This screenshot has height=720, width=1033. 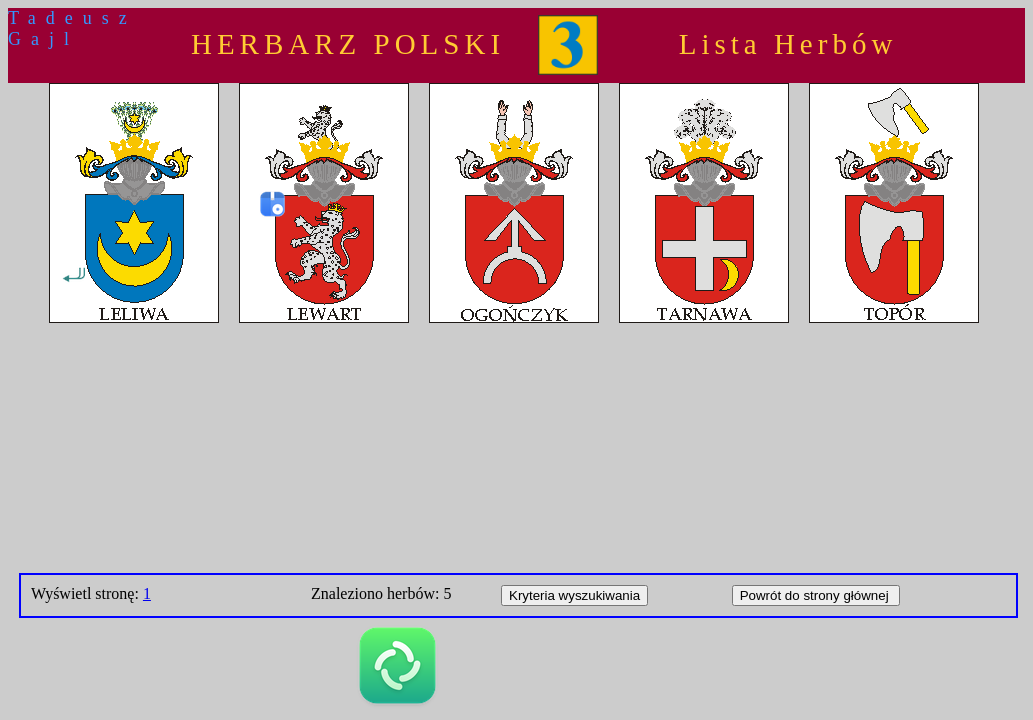 What do you see at coordinates (397, 665) in the screenshot?
I see `open Element messaging app` at bounding box center [397, 665].